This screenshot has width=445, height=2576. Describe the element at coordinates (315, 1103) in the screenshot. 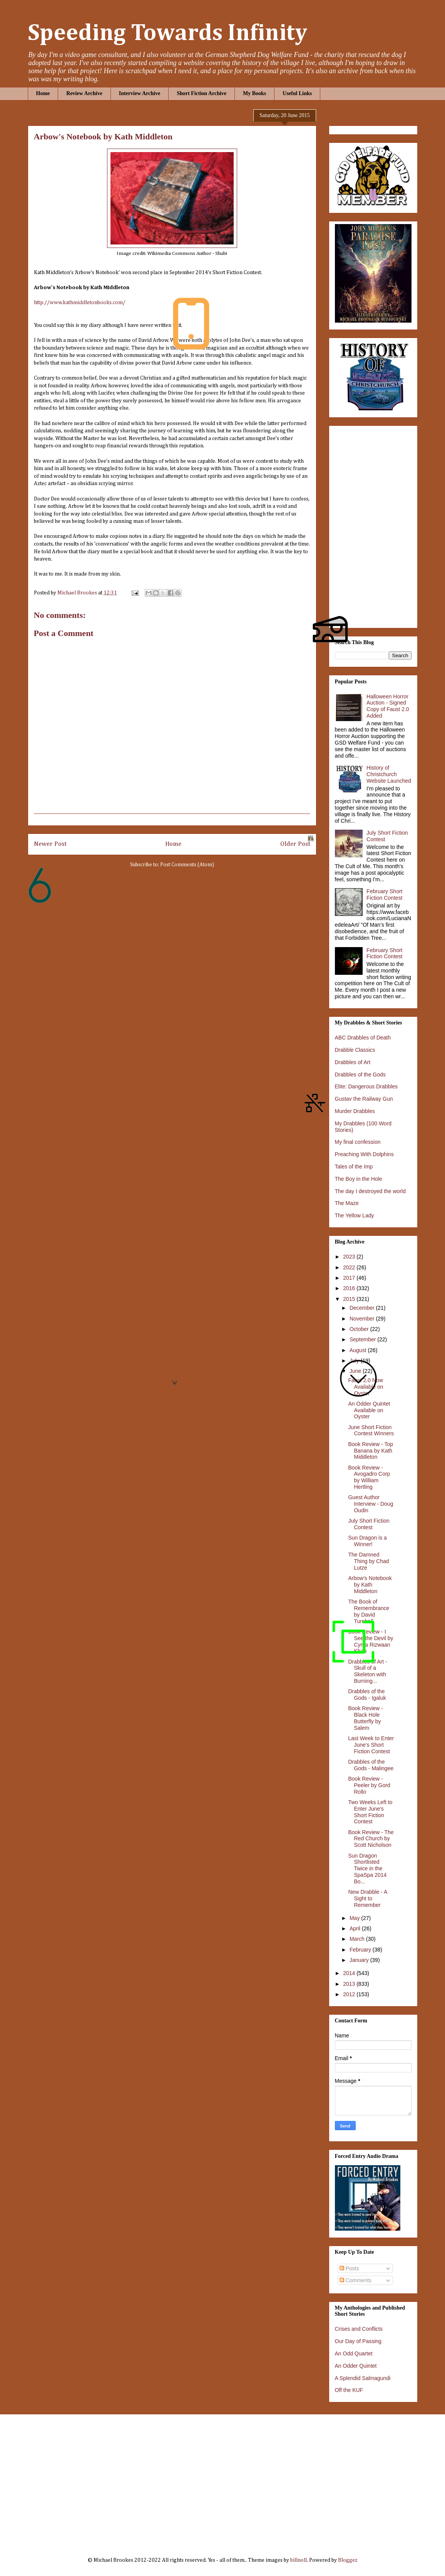

I see `network connection unavailable` at that location.